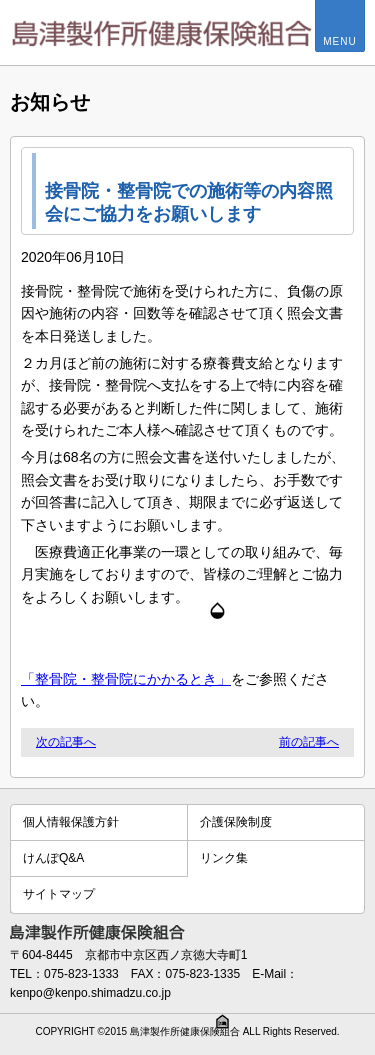  I want to click on find overnight shelter or emergency housing, so click(222, 1021).